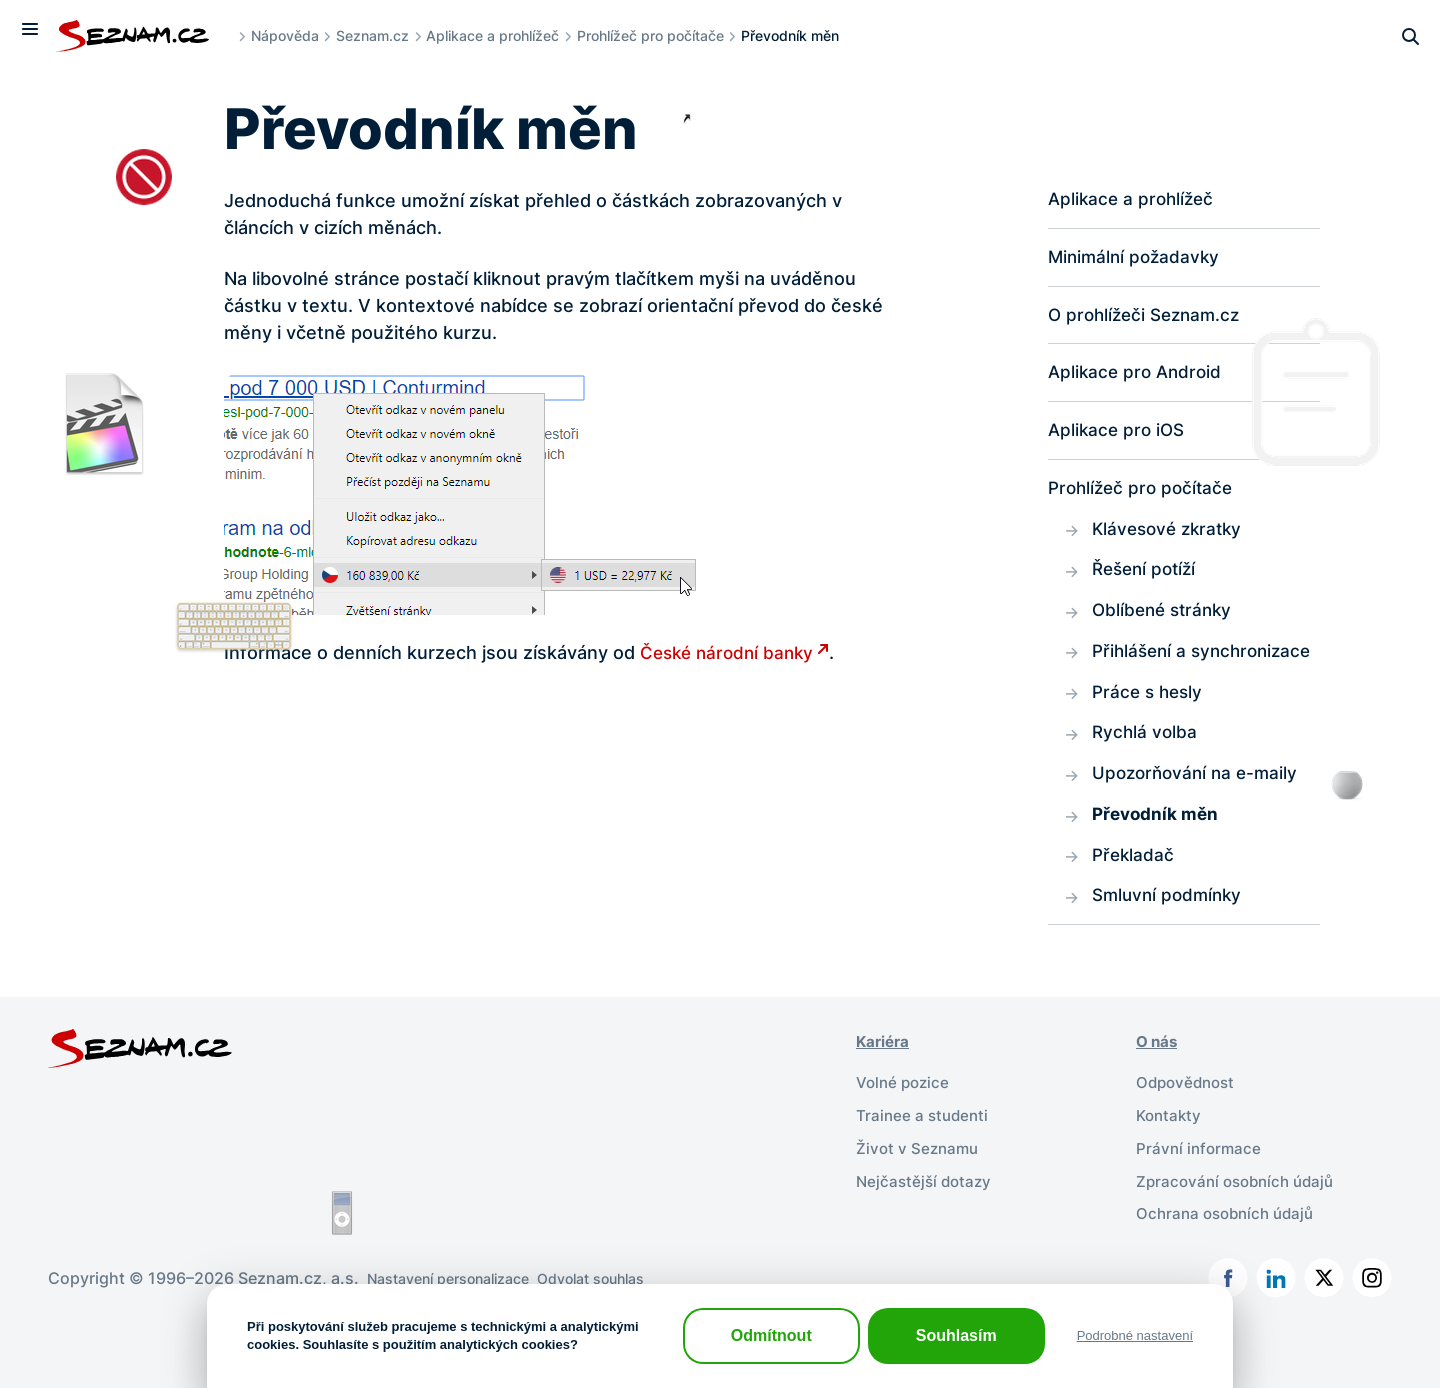 The width and height of the screenshot is (1440, 1388). I want to click on iPod nano device connected, so click(342, 1213).